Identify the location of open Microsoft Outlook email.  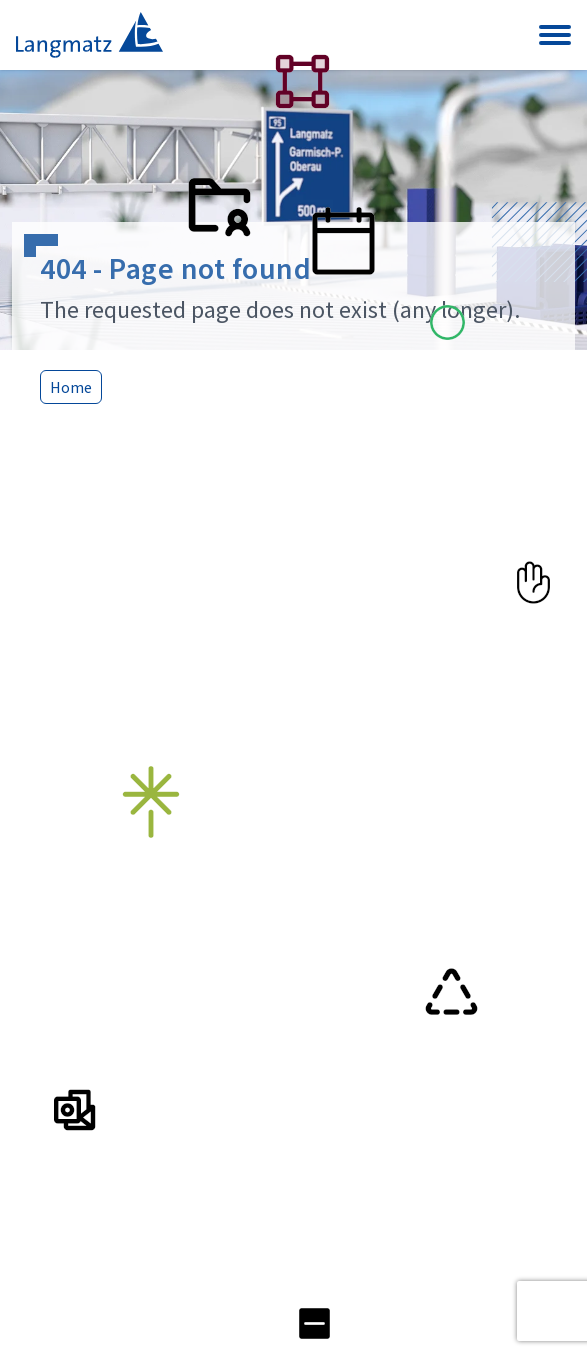
(75, 1110).